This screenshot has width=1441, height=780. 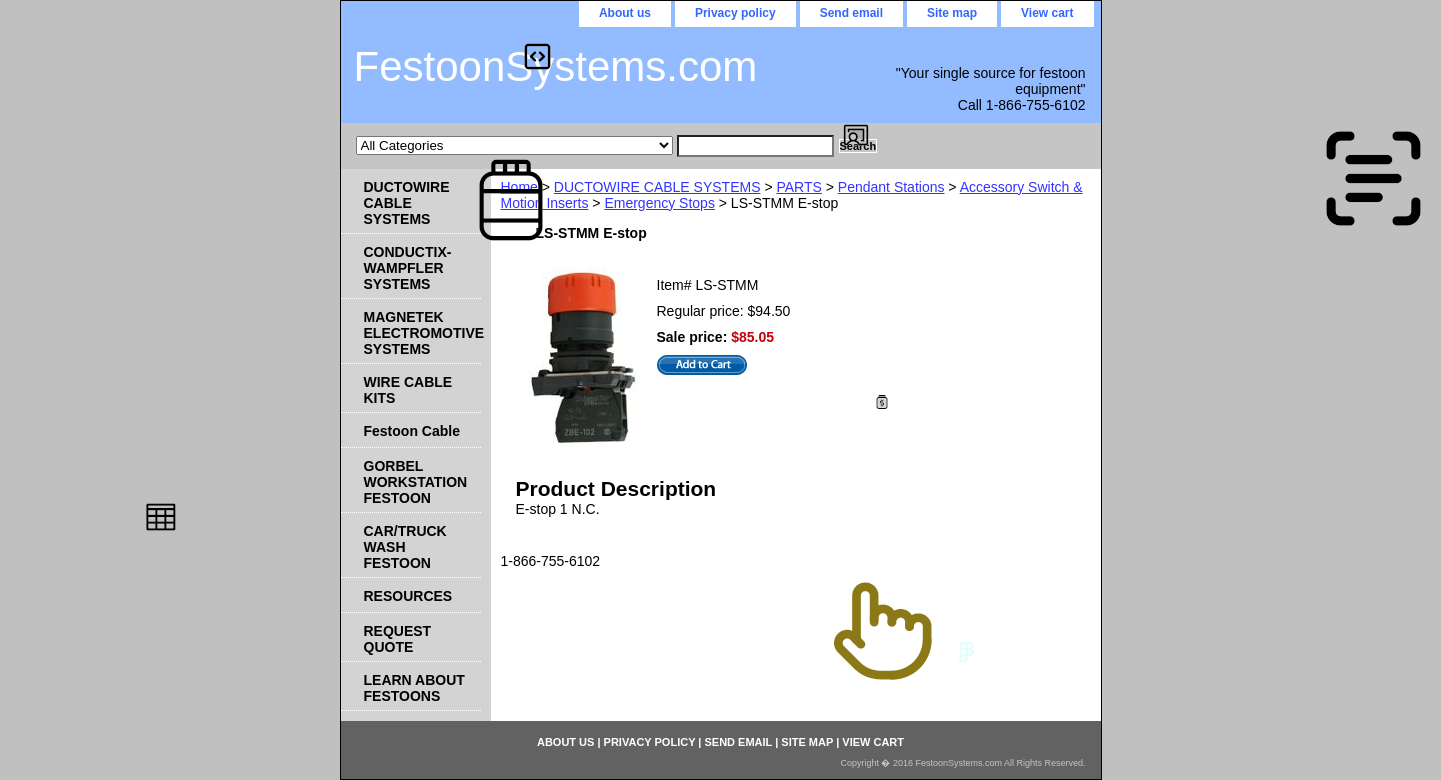 I want to click on send a tip or donation, so click(x=882, y=402).